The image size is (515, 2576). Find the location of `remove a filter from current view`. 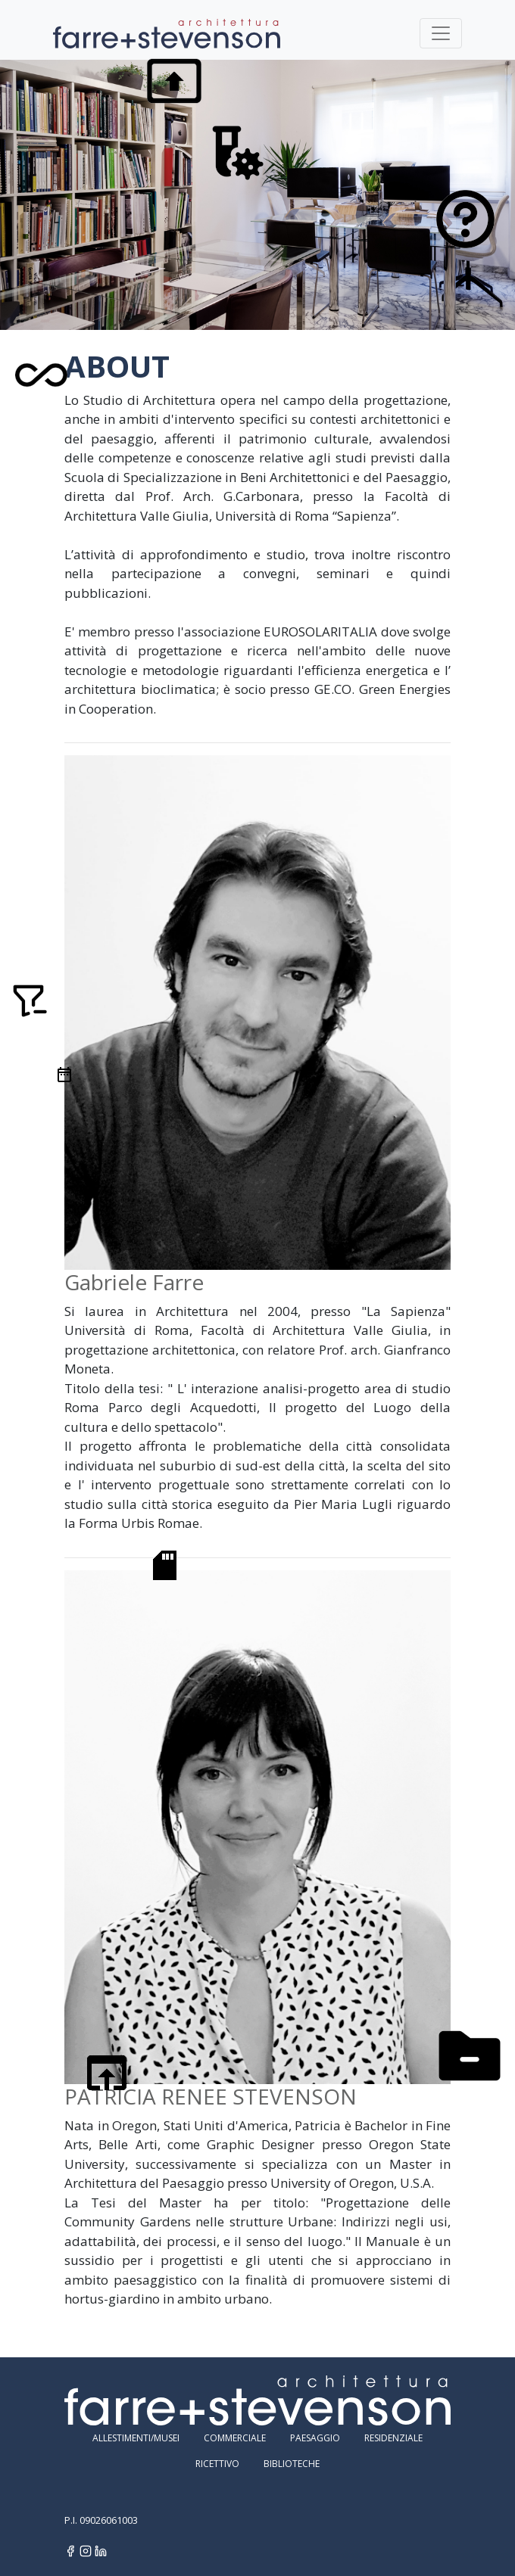

remove a filter from current view is located at coordinates (28, 1000).